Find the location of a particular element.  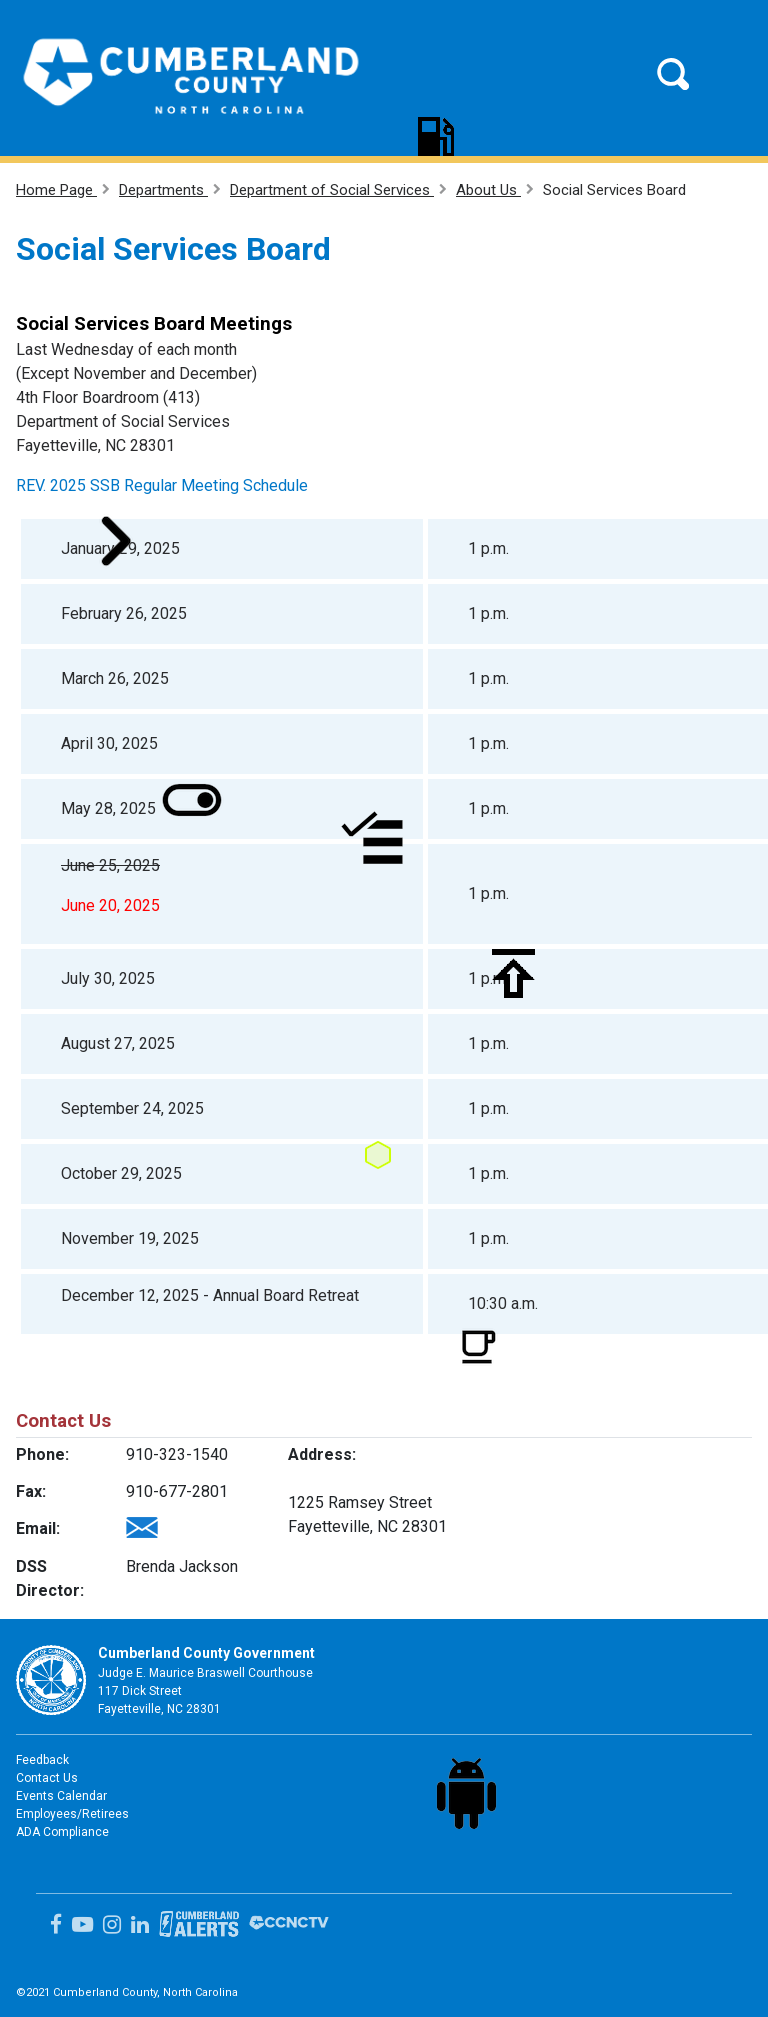

android device or operating system indicator is located at coordinates (466, 1793).